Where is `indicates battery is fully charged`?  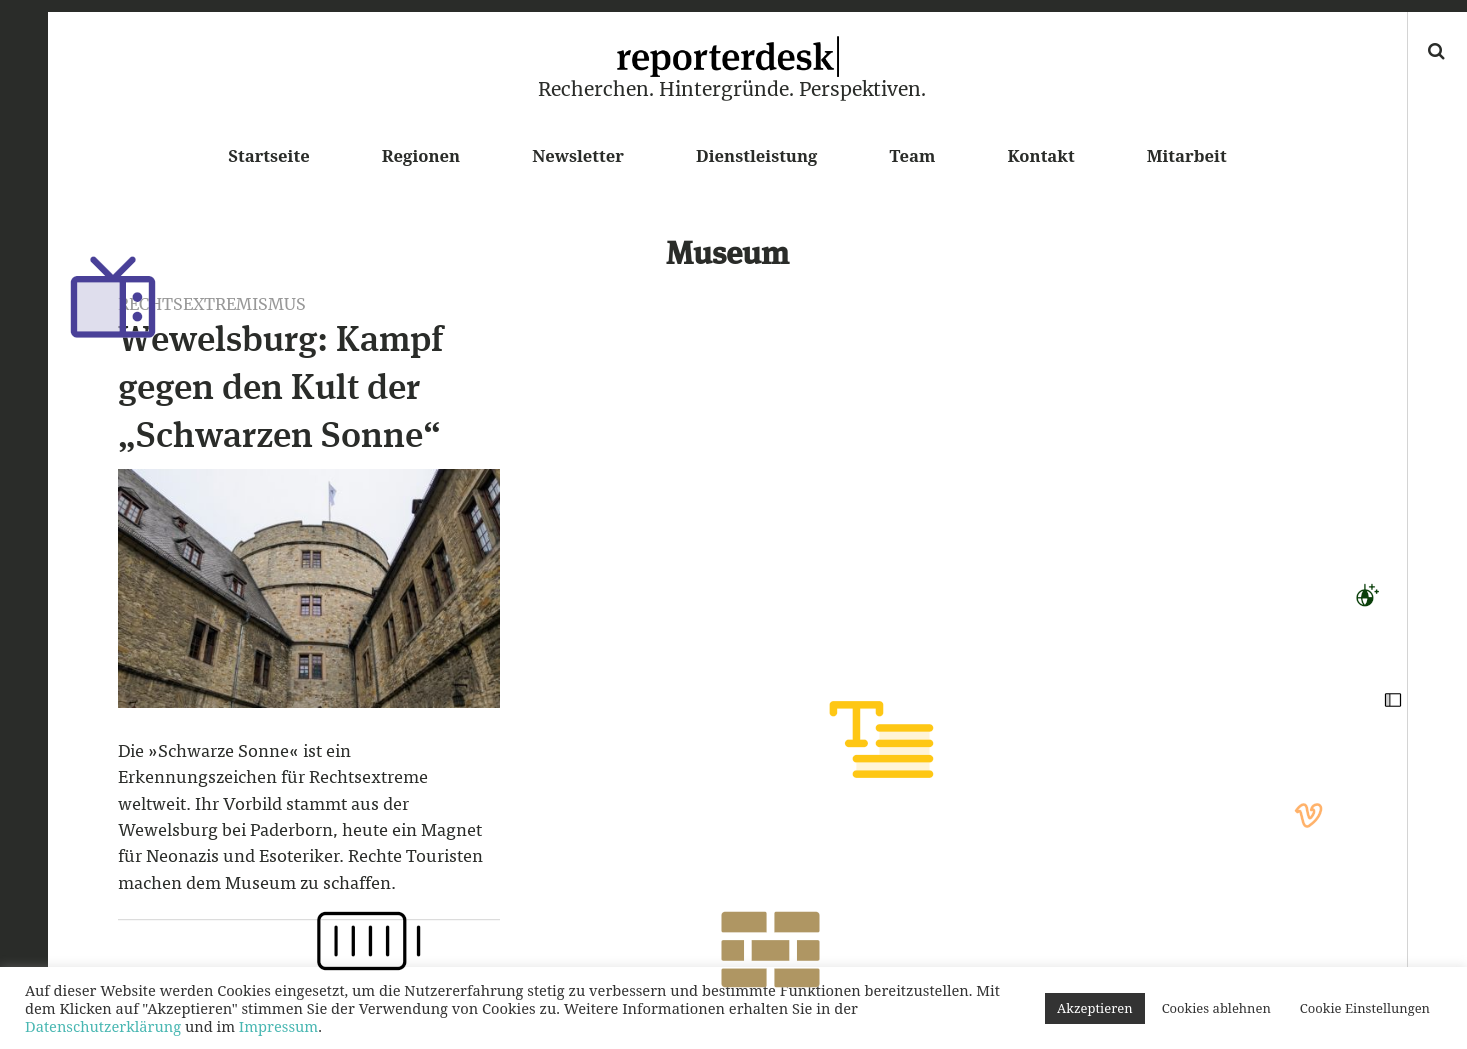 indicates battery is fully charged is located at coordinates (367, 941).